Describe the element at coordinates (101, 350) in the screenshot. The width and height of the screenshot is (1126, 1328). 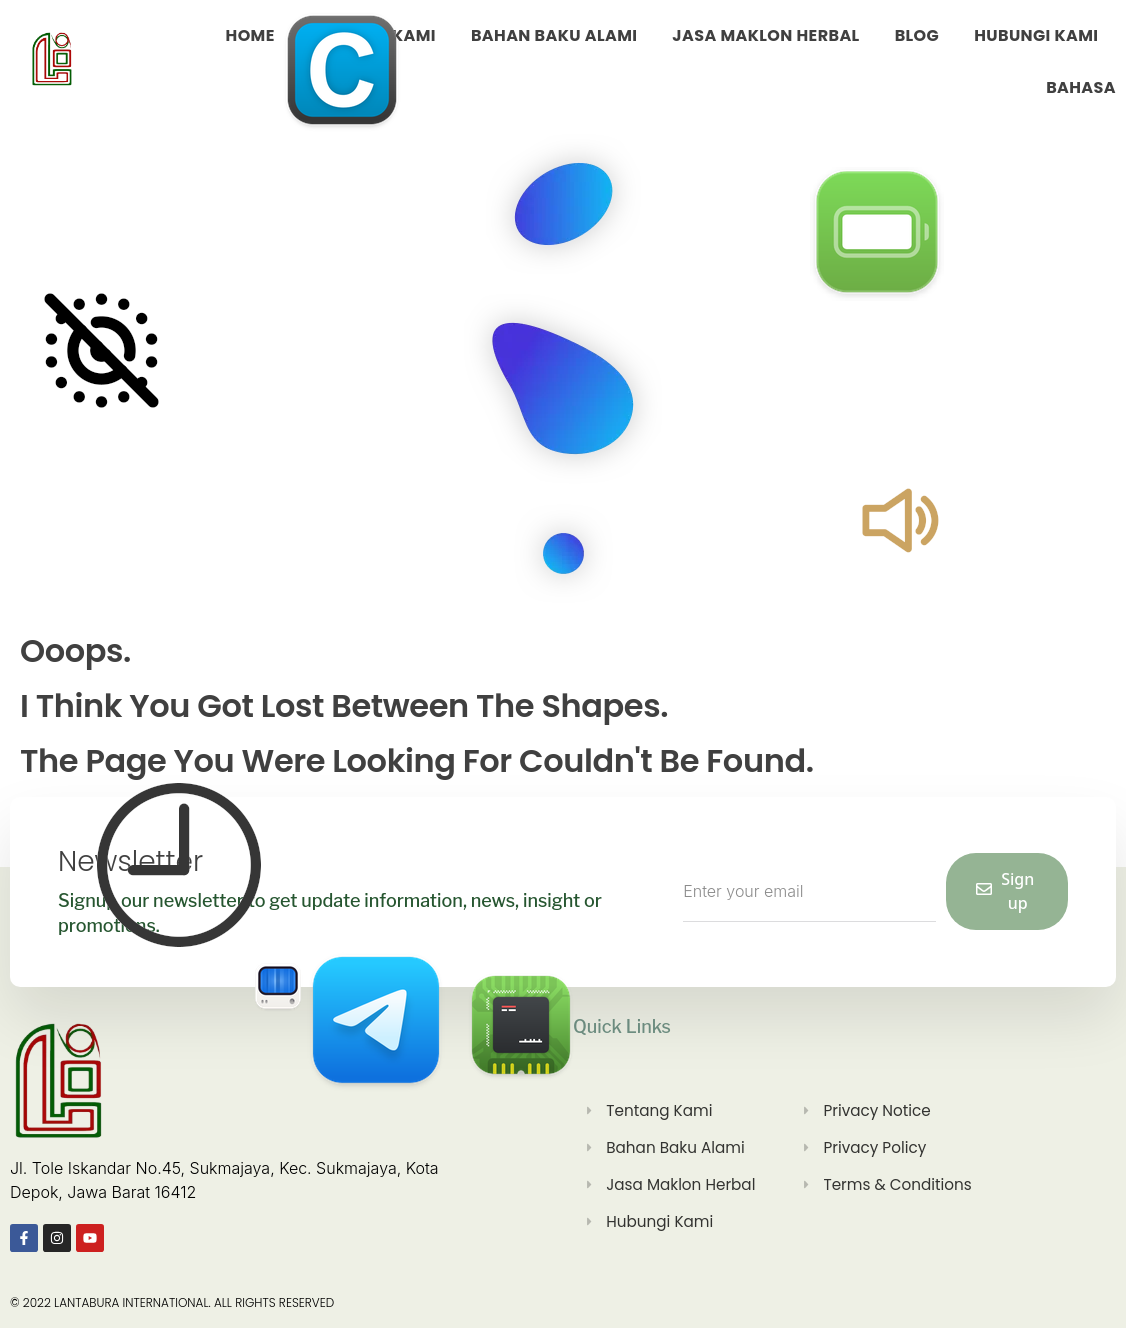
I see `disable live photo capture` at that location.